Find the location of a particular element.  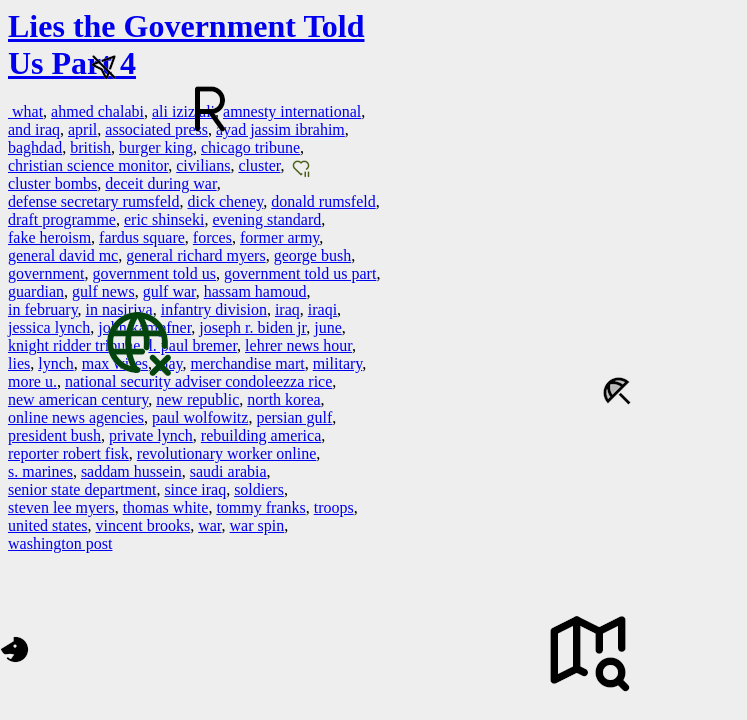

access beach or vacation-related features is located at coordinates (617, 391).